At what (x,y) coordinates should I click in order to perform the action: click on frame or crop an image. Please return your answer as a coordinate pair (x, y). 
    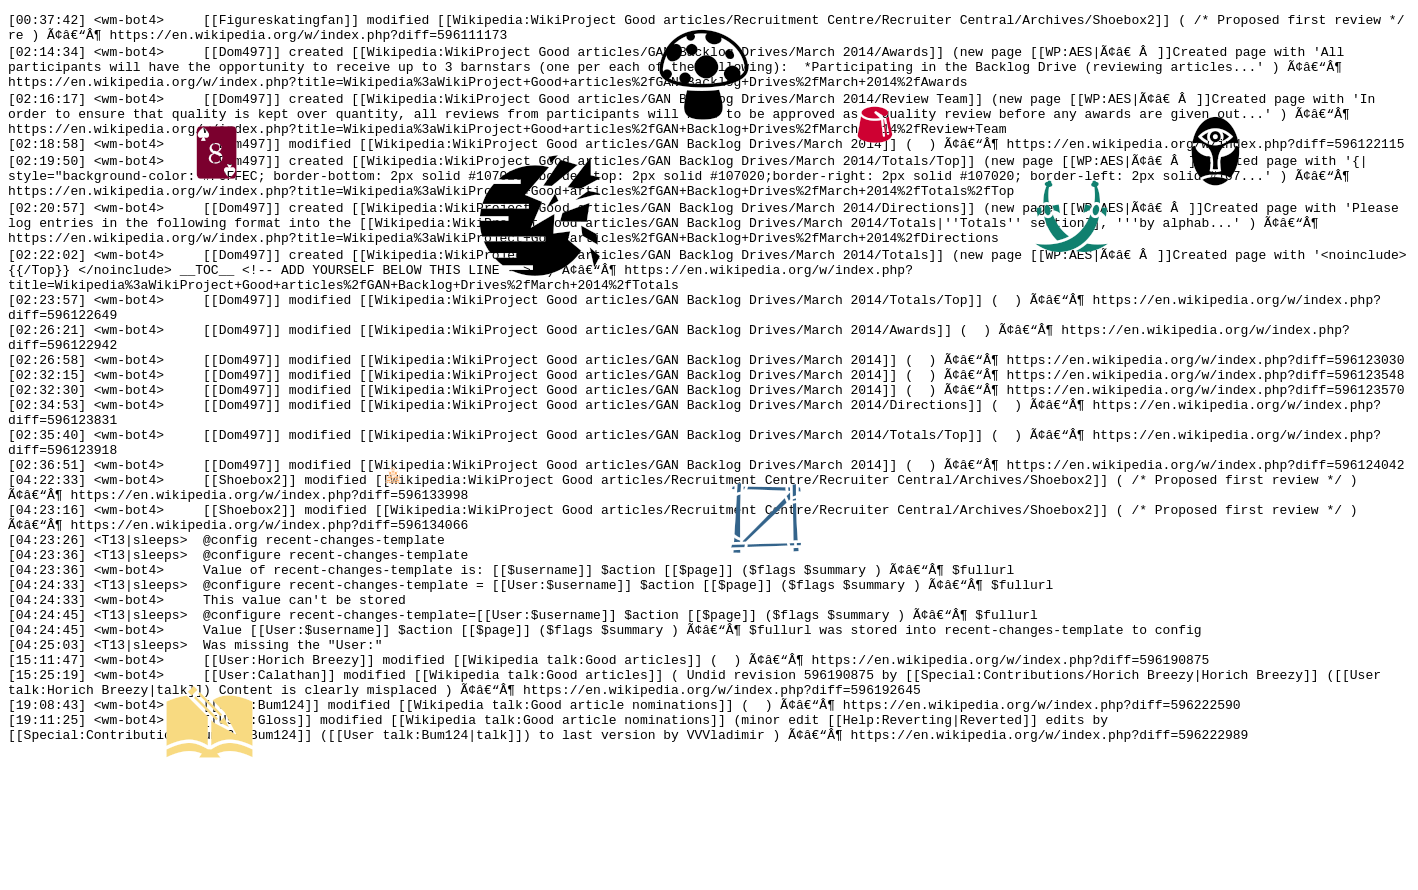
    Looking at the image, I should click on (766, 518).